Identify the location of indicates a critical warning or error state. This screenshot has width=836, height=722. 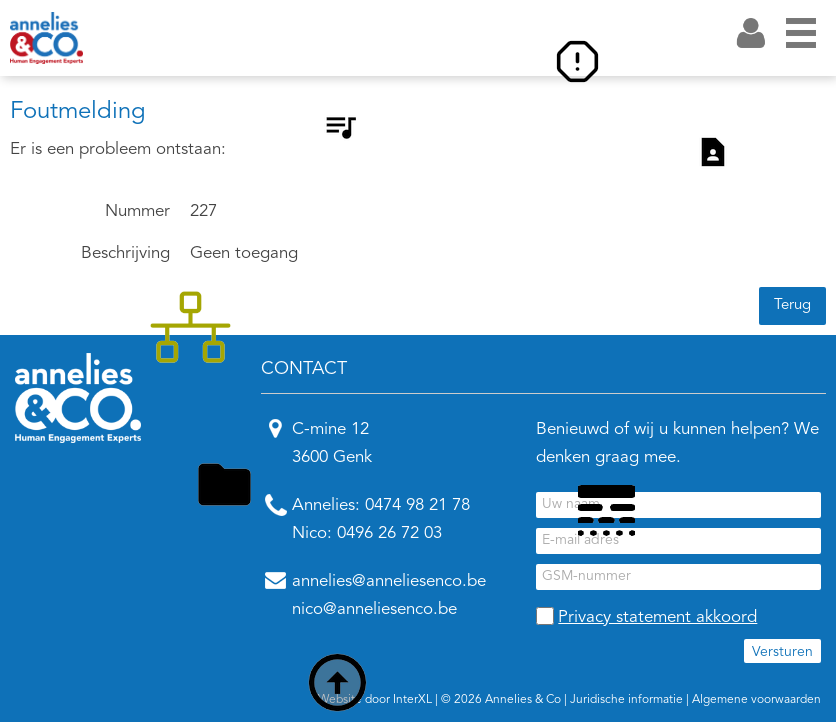
(577, 61).